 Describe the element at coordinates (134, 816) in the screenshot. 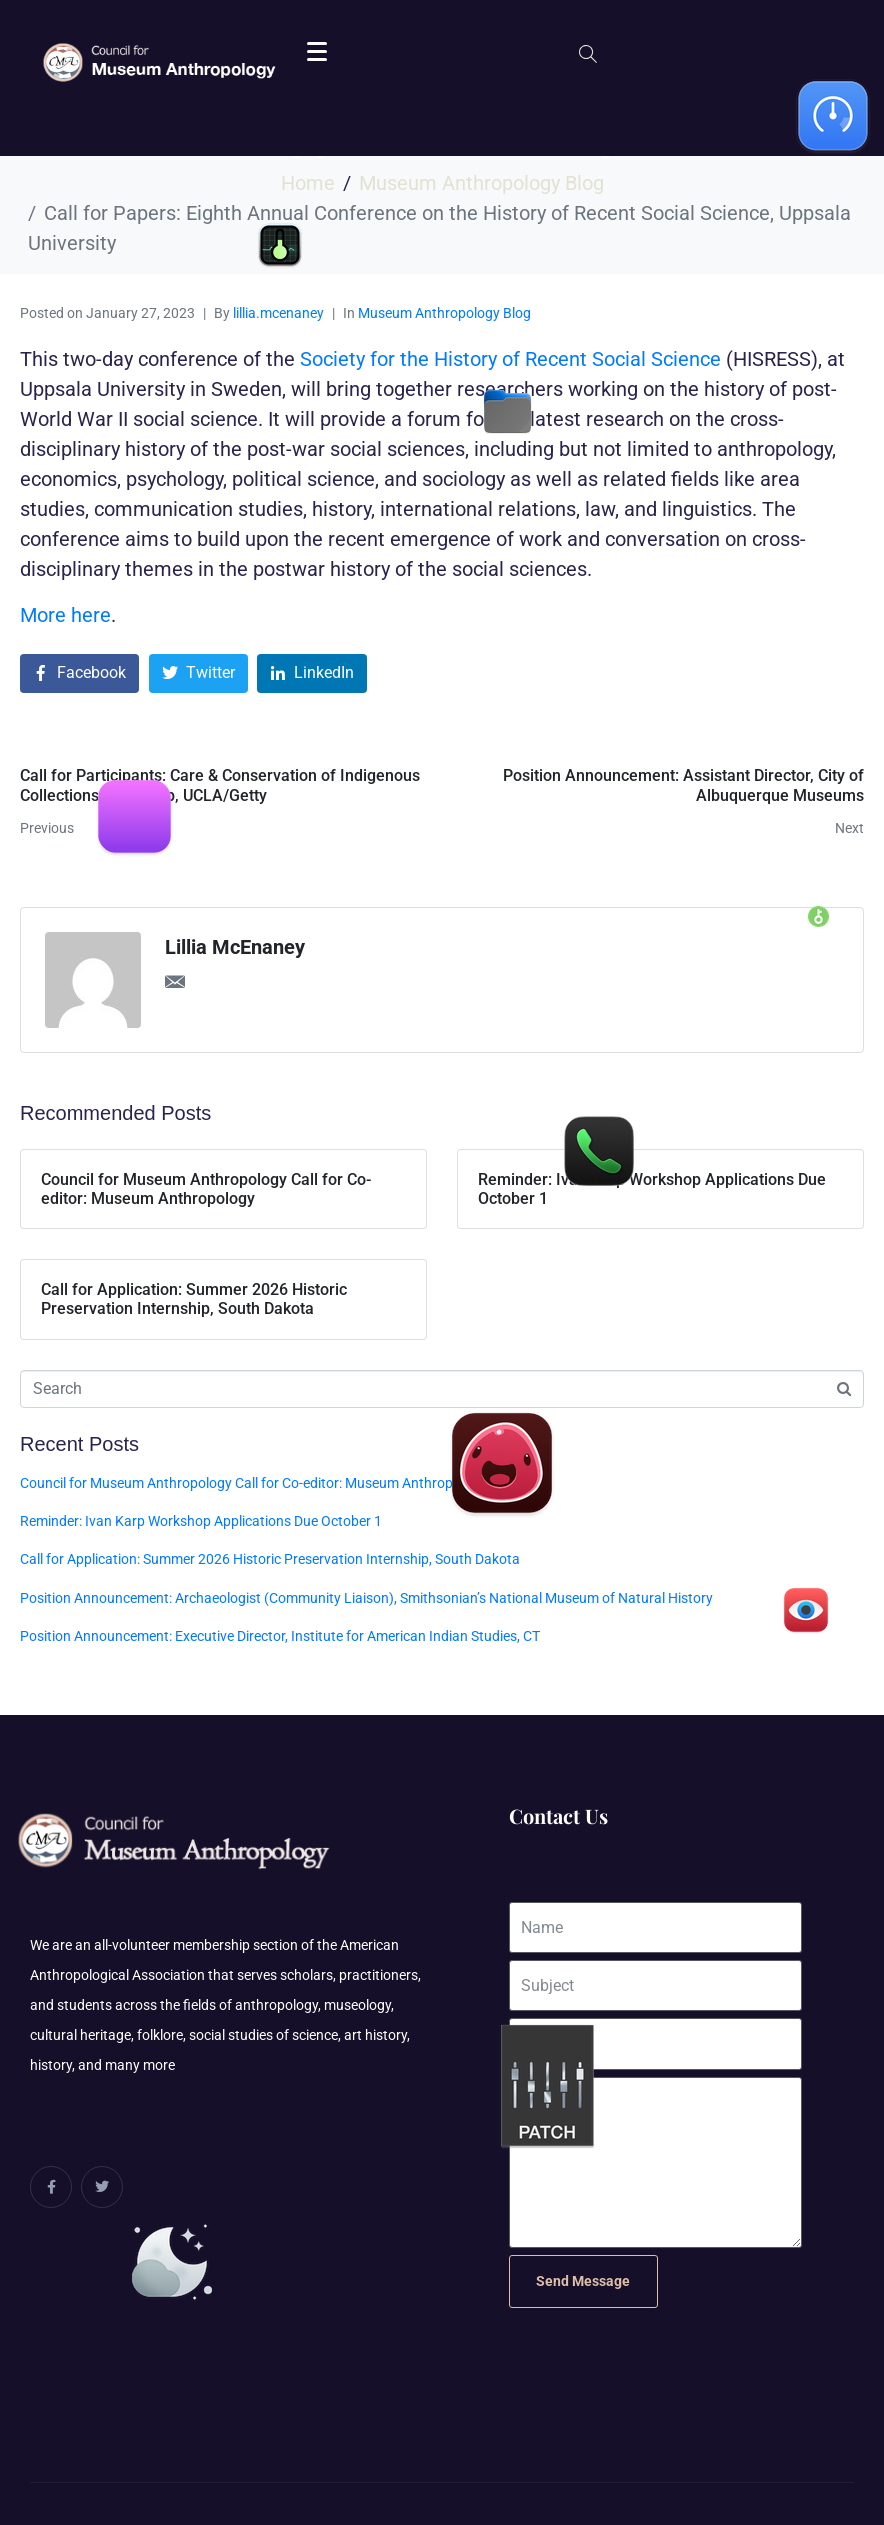

I see `placeholder template for a macOS app icon` at that location.